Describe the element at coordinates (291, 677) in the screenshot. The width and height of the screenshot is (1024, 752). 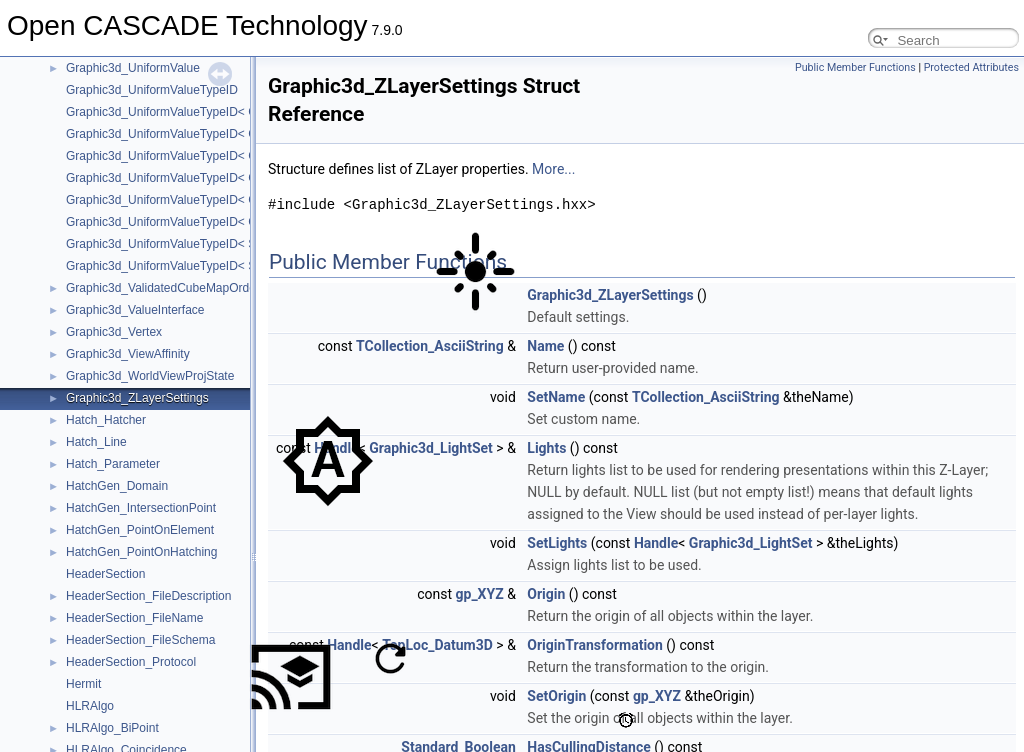
I see `cast or share screen to a classroom display` at that location.